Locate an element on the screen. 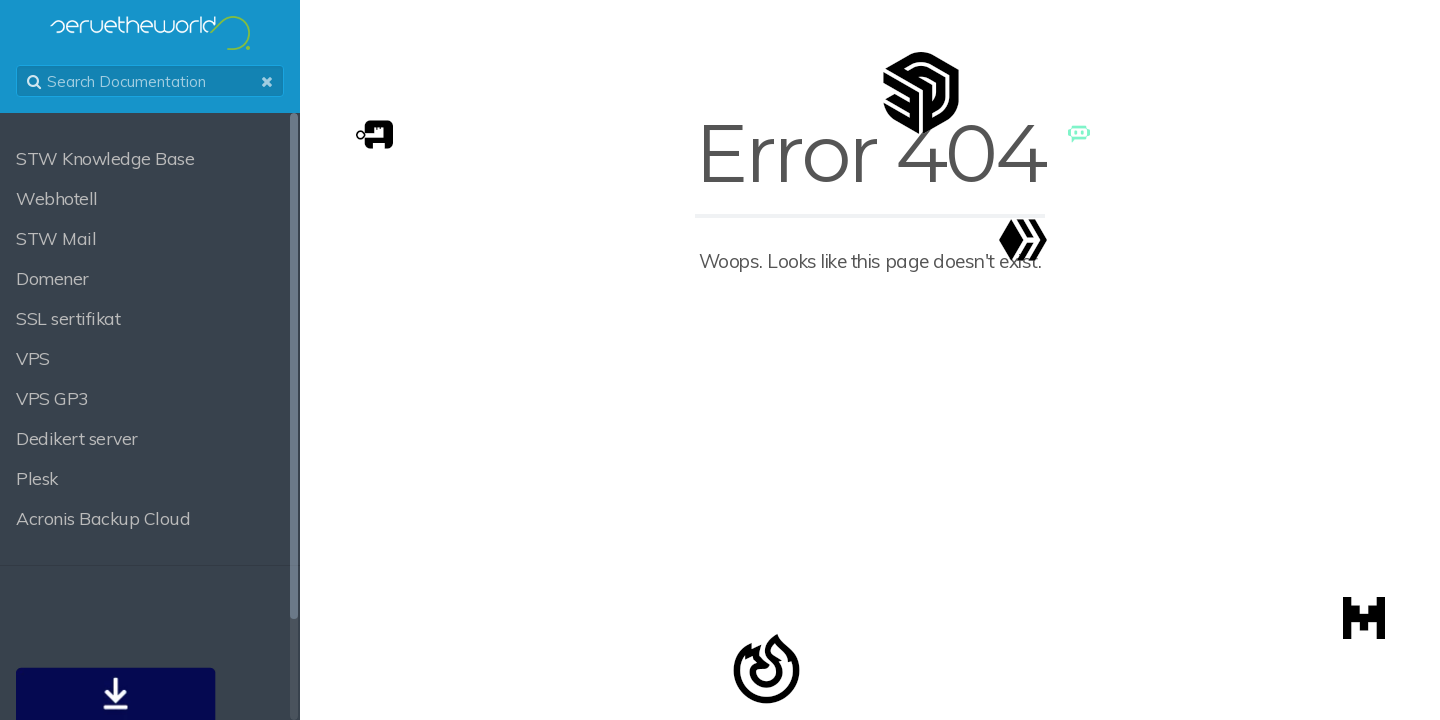 The height and width of the screenshot is (720, 1440). open Firefox browser is located at coordinates (766, 670).